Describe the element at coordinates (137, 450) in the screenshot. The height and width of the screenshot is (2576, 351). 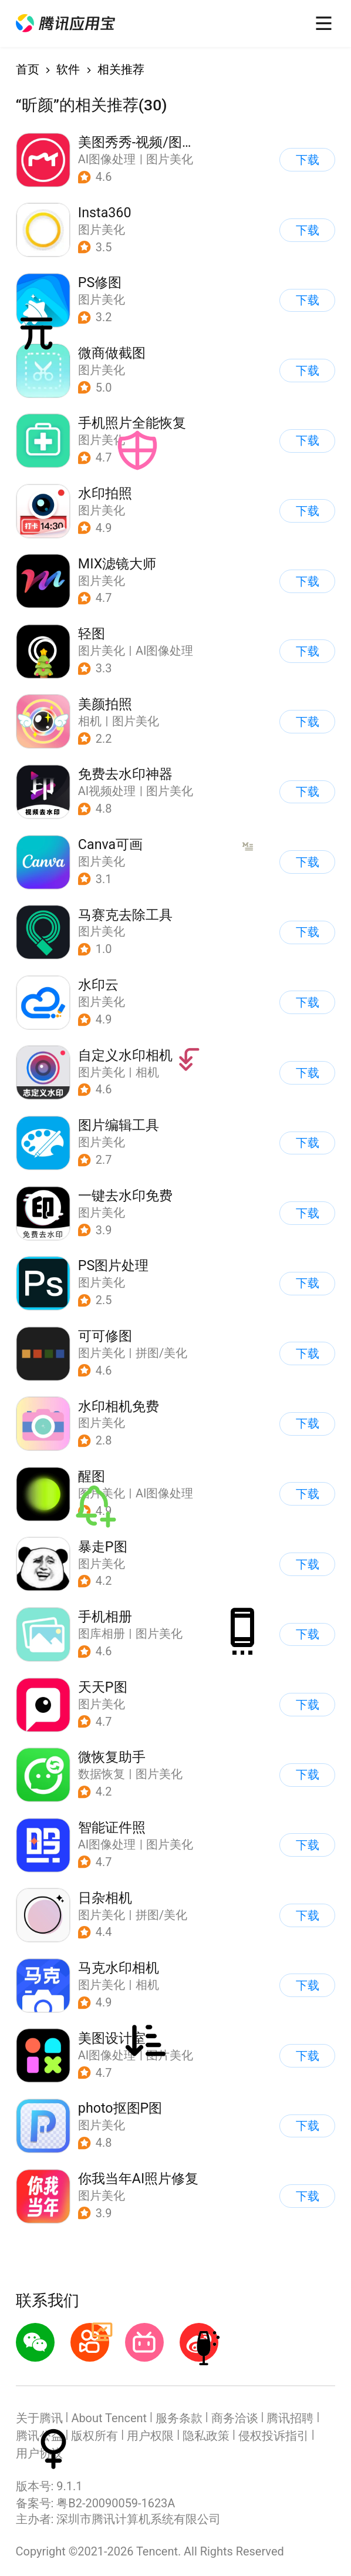
I see `privacy or security settings with multiple protection layers` at that location.